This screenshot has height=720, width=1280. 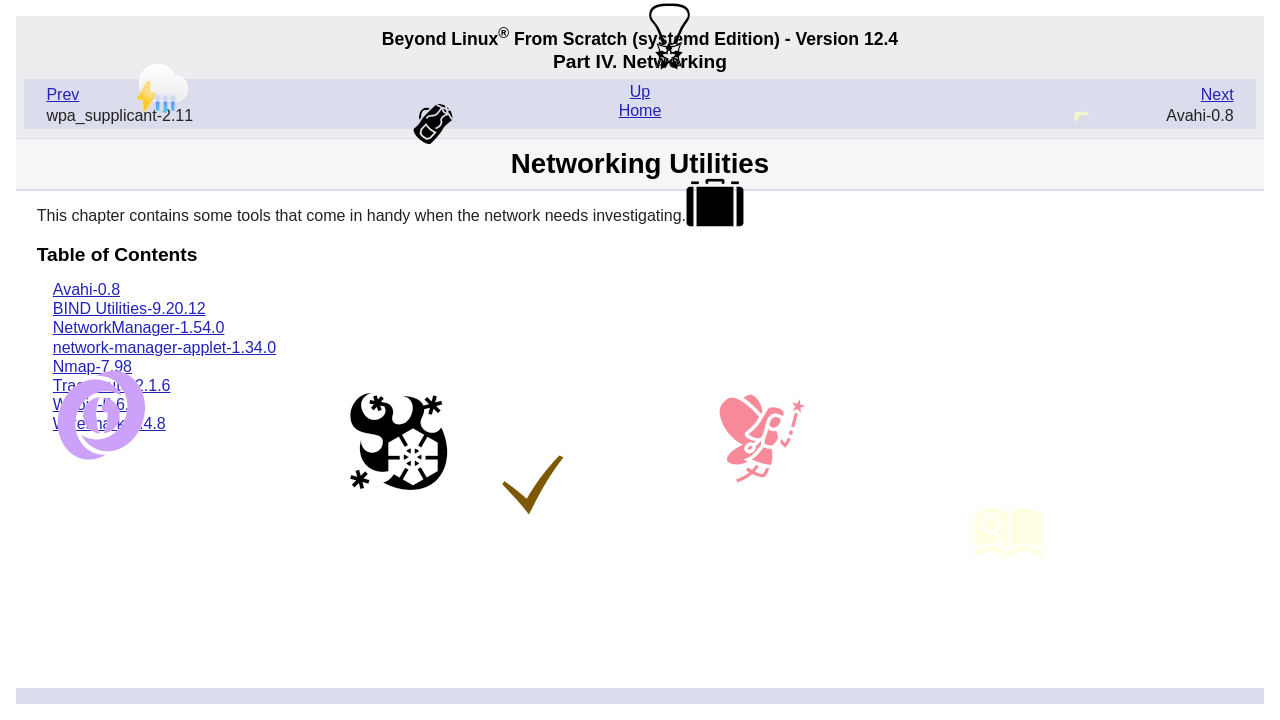 I want to click on search through archived documents, so click(x=1008, y=532).